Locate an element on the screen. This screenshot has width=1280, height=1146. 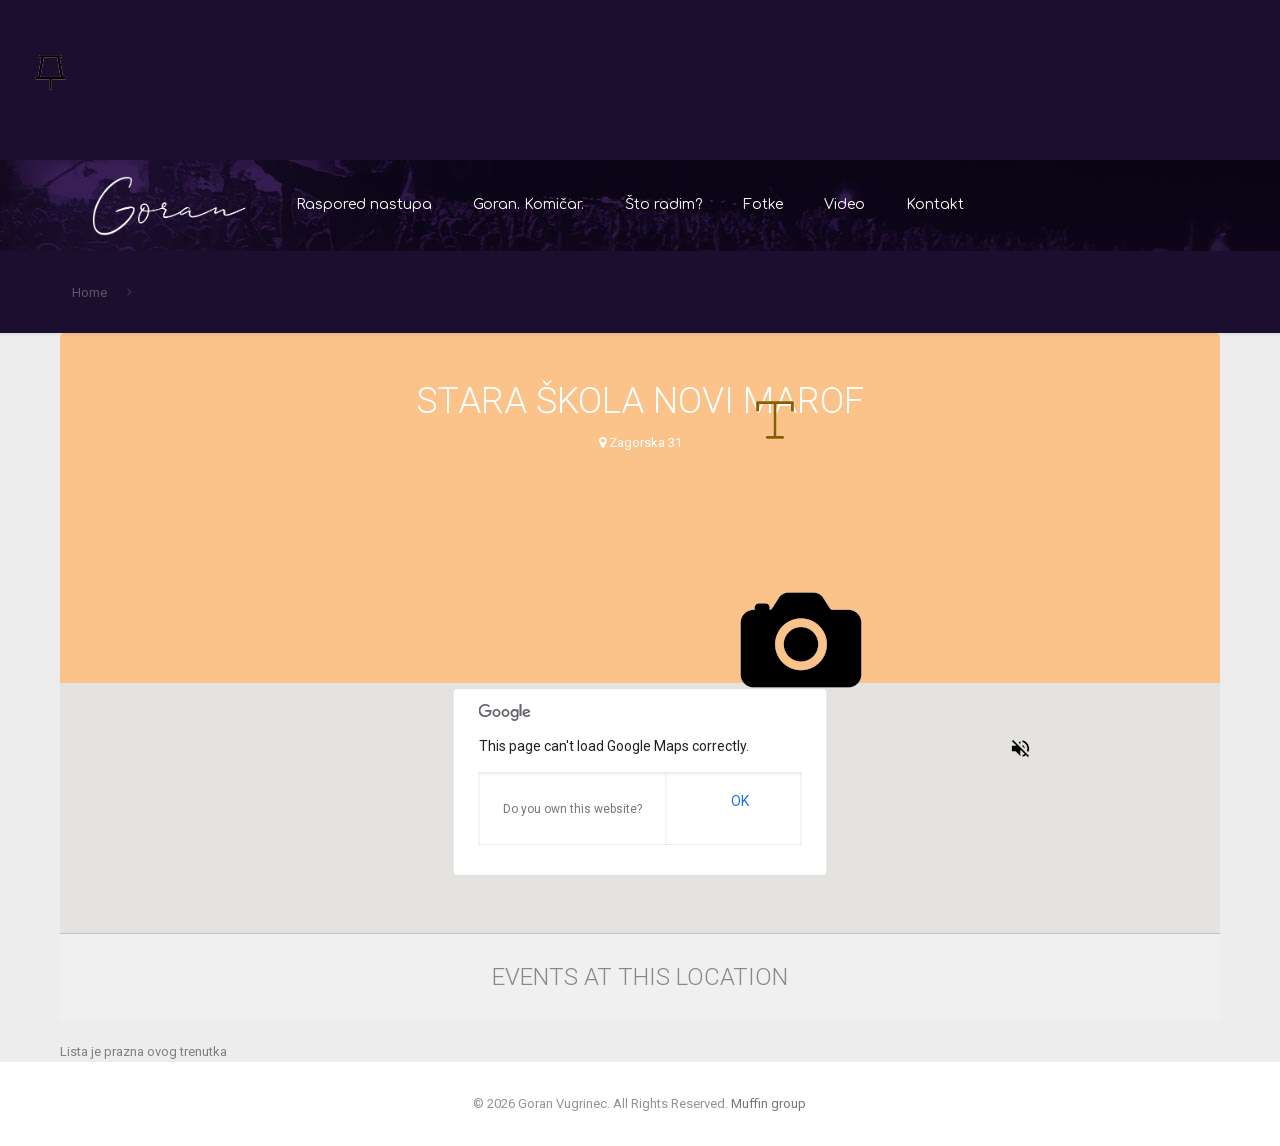
take a photo is located at coordinates (801, 640).